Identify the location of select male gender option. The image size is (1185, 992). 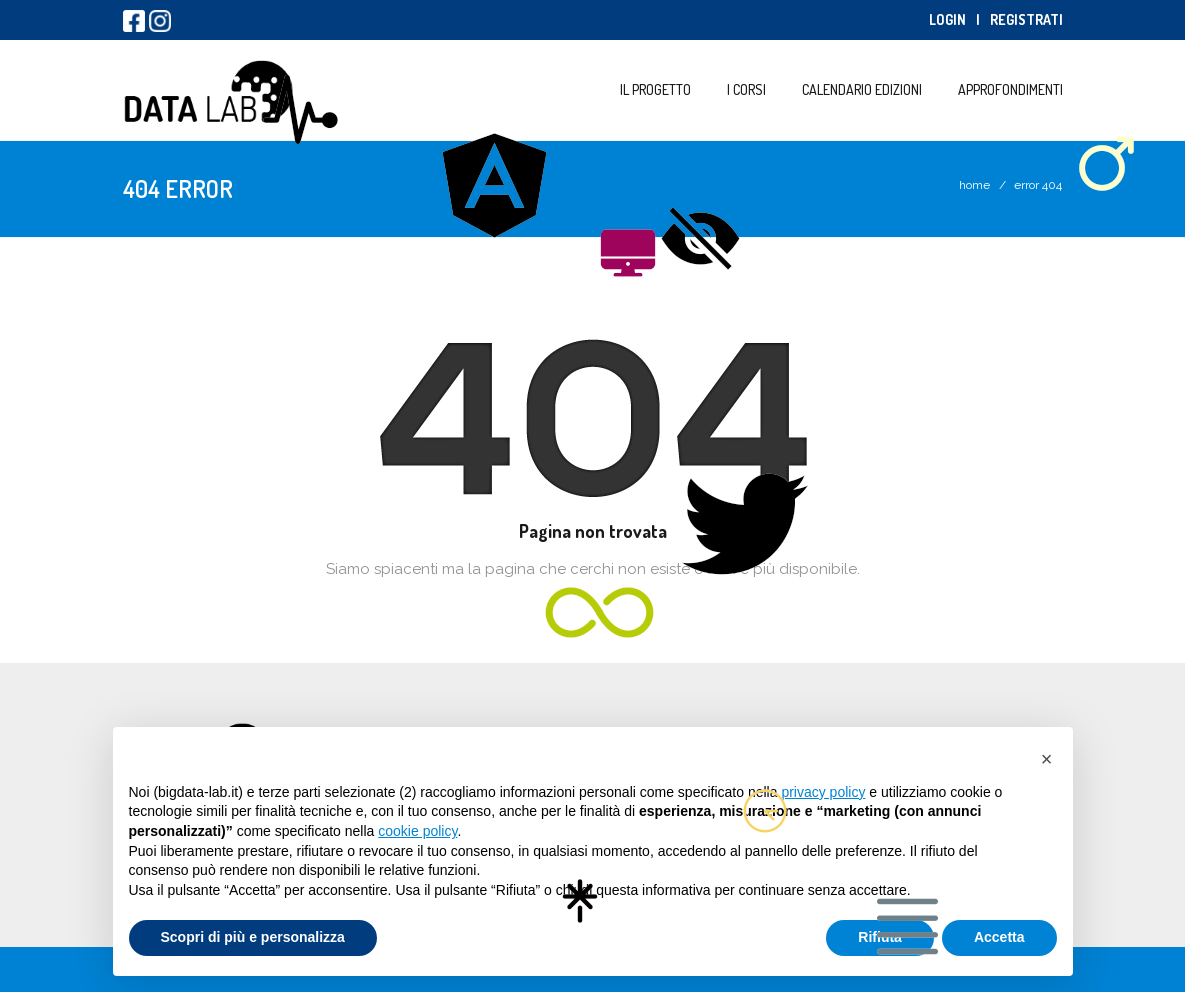
(1106, 163).